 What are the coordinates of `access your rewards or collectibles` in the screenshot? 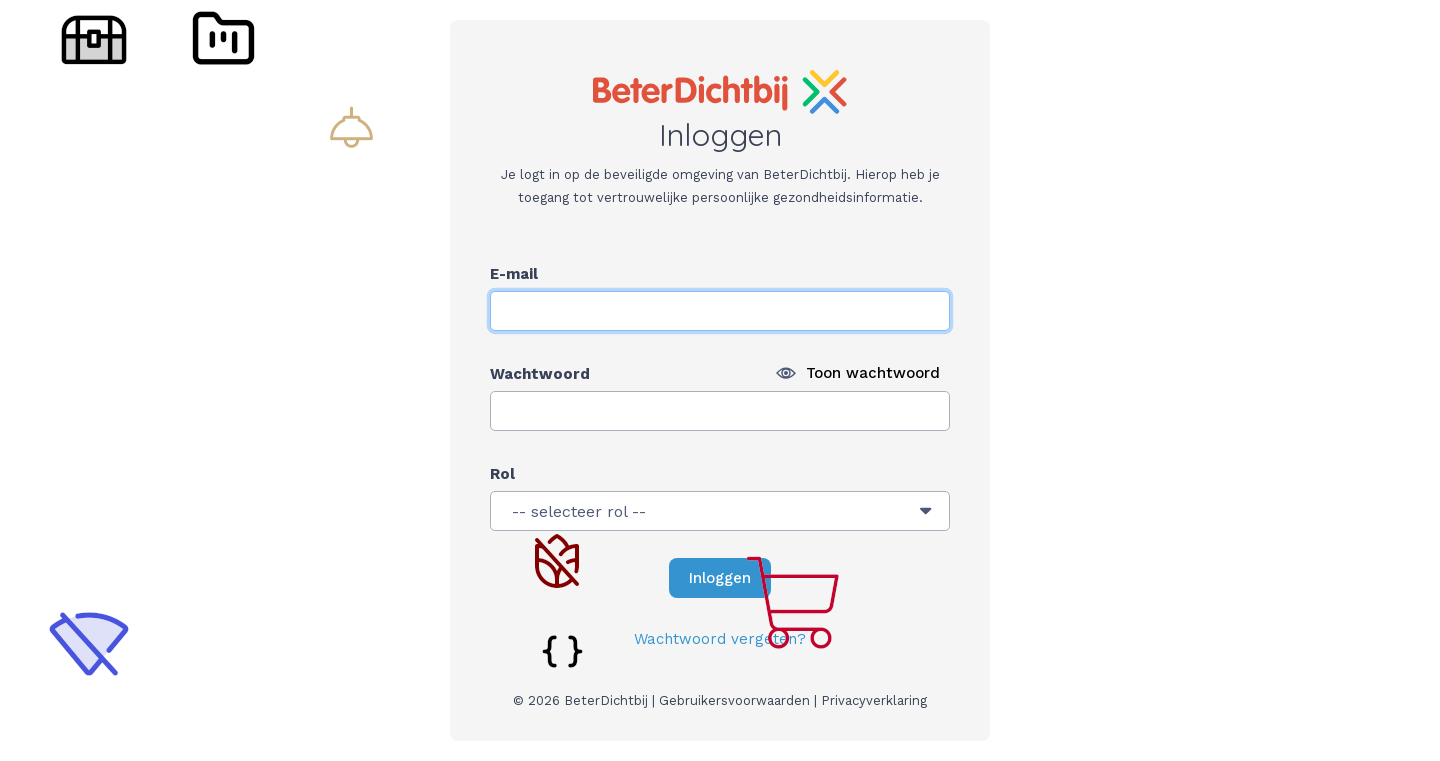 It's located at (94, 41).